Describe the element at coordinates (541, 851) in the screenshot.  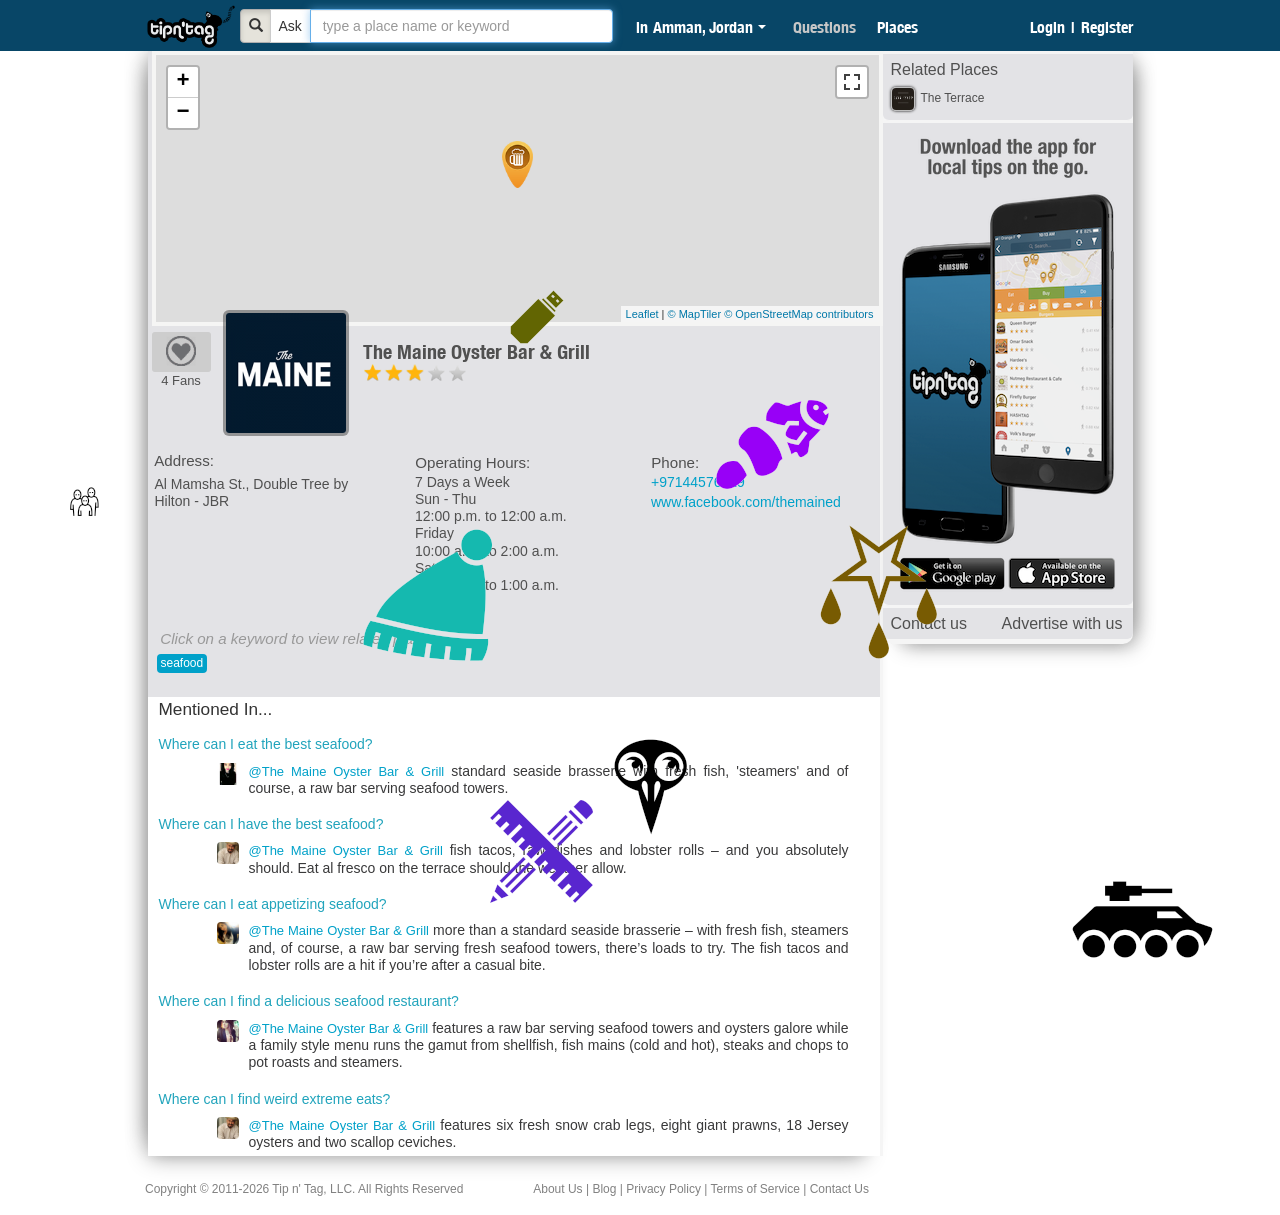
I see `access design or drawing tools` at that location.